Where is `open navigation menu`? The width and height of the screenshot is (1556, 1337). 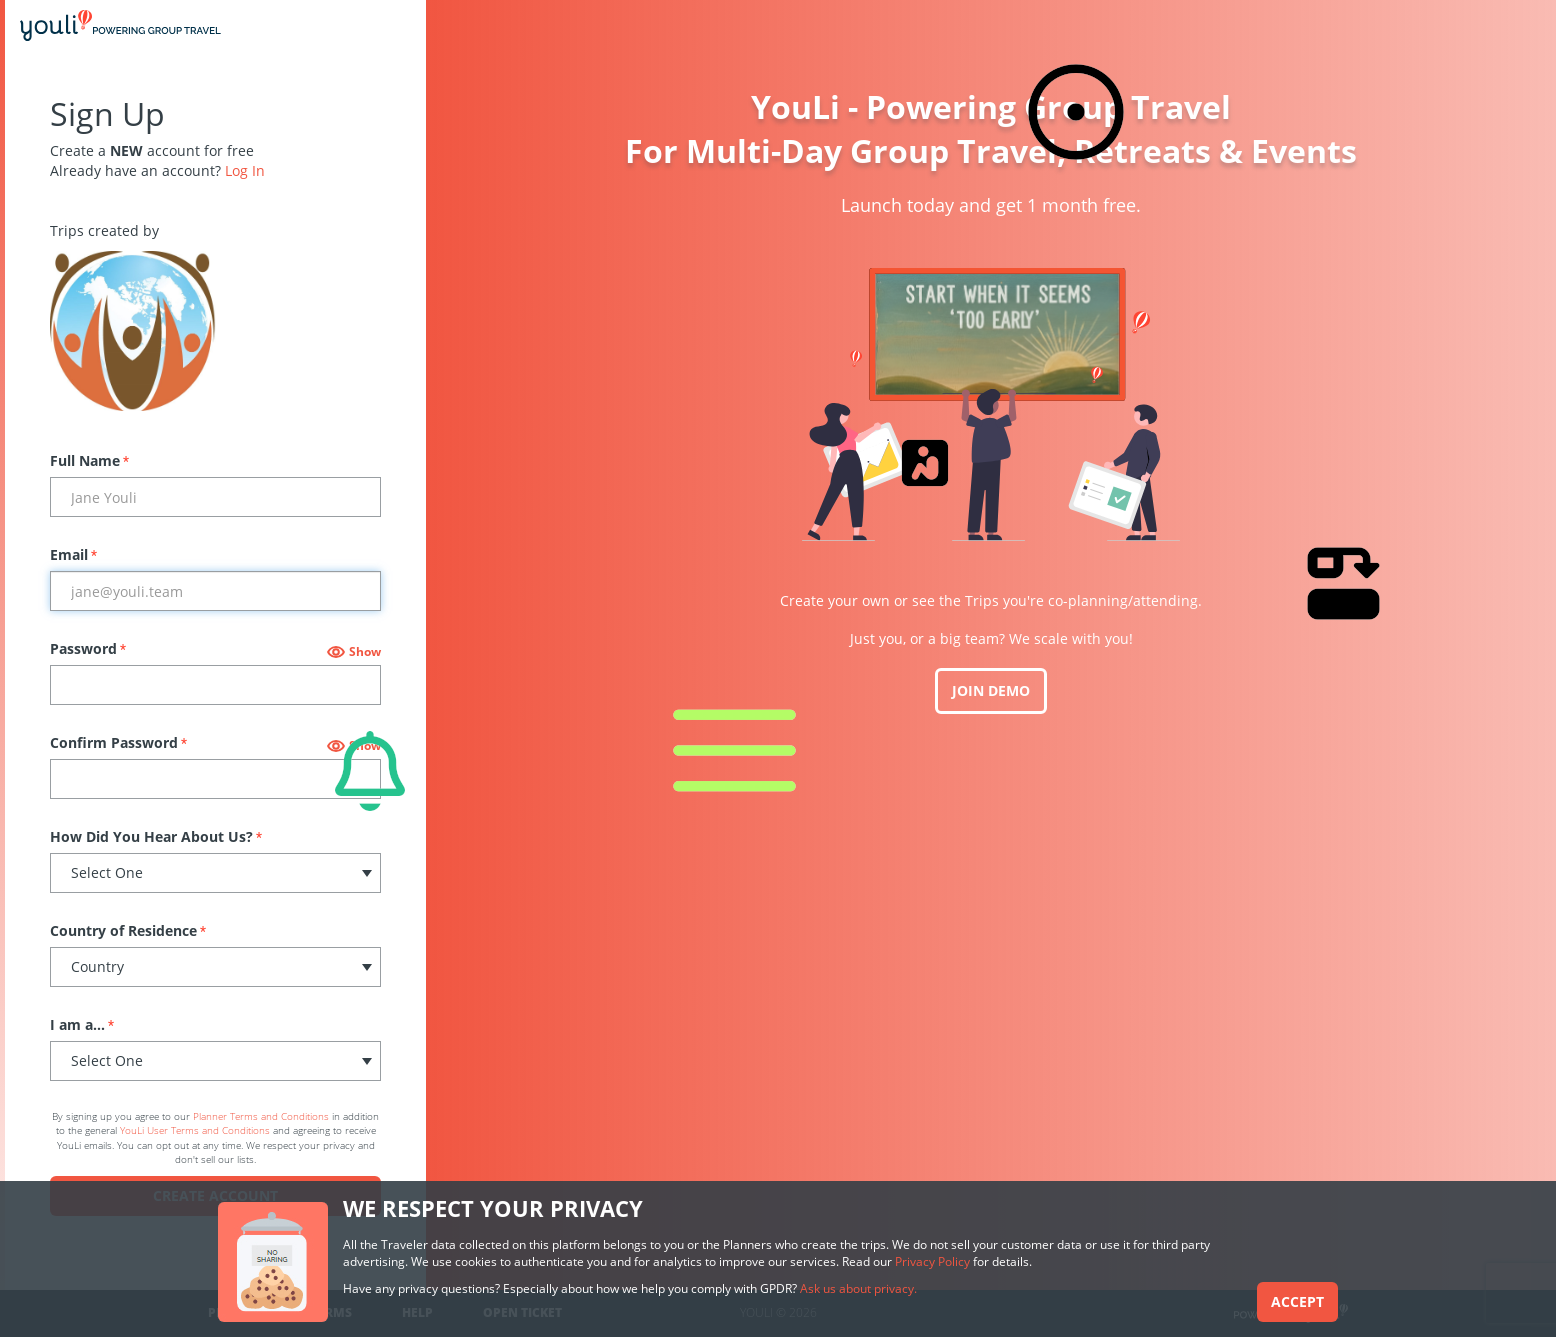
open navigation menu is located at coordinates (734, 750).